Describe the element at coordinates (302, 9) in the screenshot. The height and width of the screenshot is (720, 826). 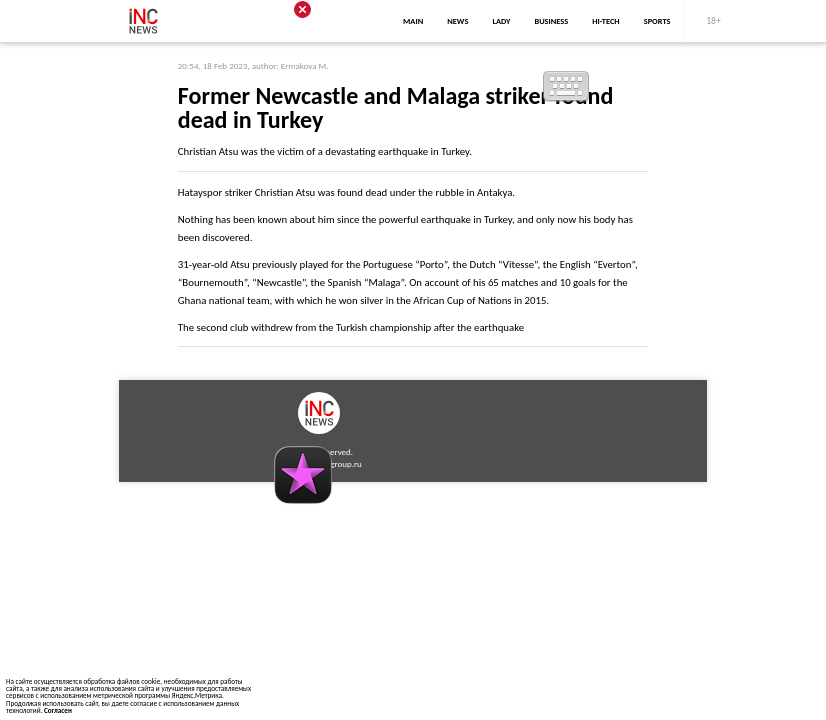
I see `dismiss or cancel a dialog` at that location.